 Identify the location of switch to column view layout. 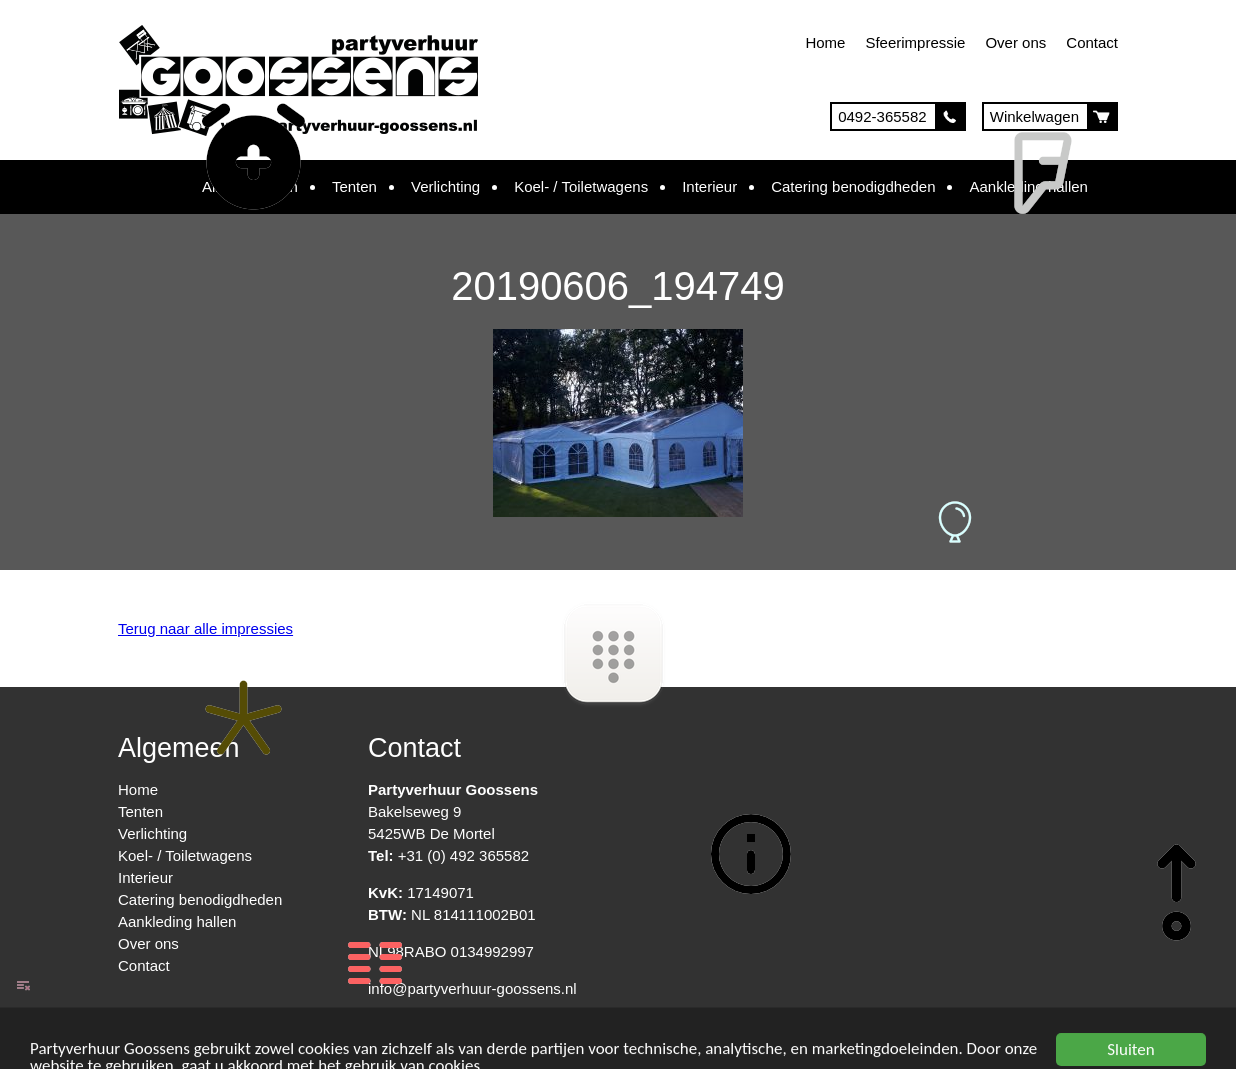
(375, 963).